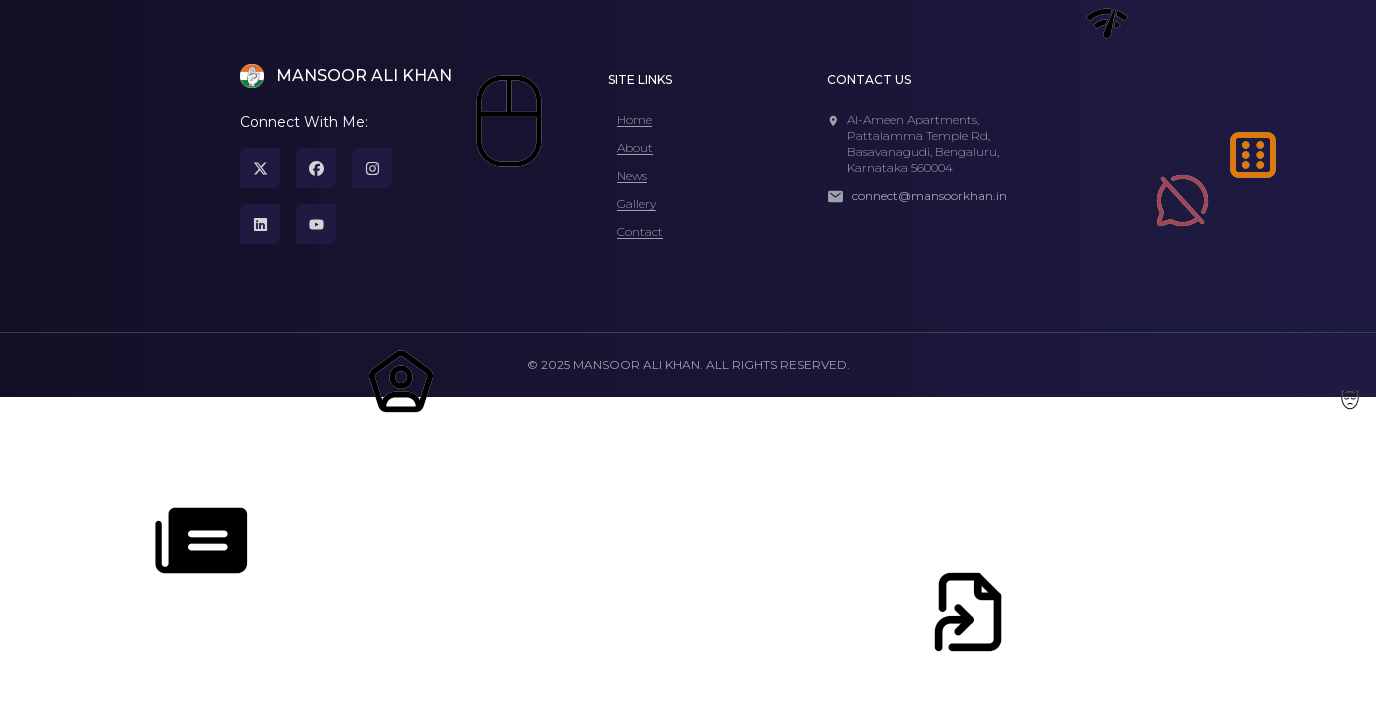  Describe the element at coordinates (1253, 155) in the screenshot. I see `randomize or shuffle content` at that location.